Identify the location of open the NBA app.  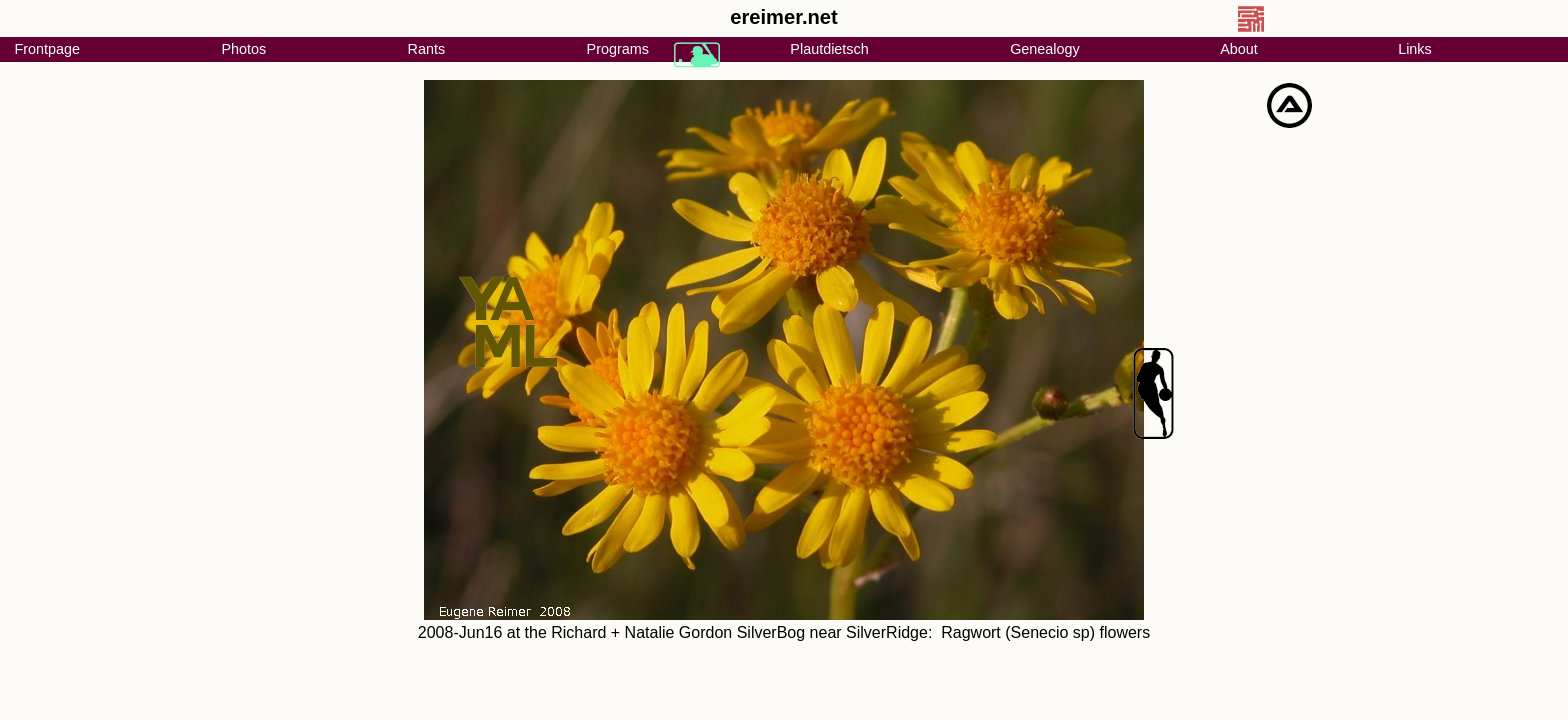
(1153, 393).